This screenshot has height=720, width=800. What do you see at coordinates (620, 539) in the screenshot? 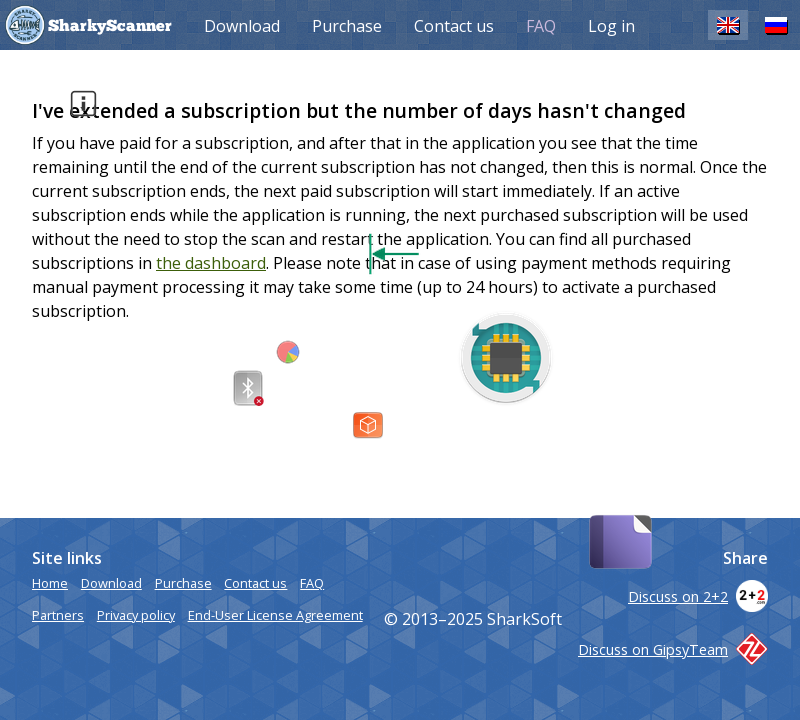
I see `change your desktop wallpaper` at bounding box center [620, 539].